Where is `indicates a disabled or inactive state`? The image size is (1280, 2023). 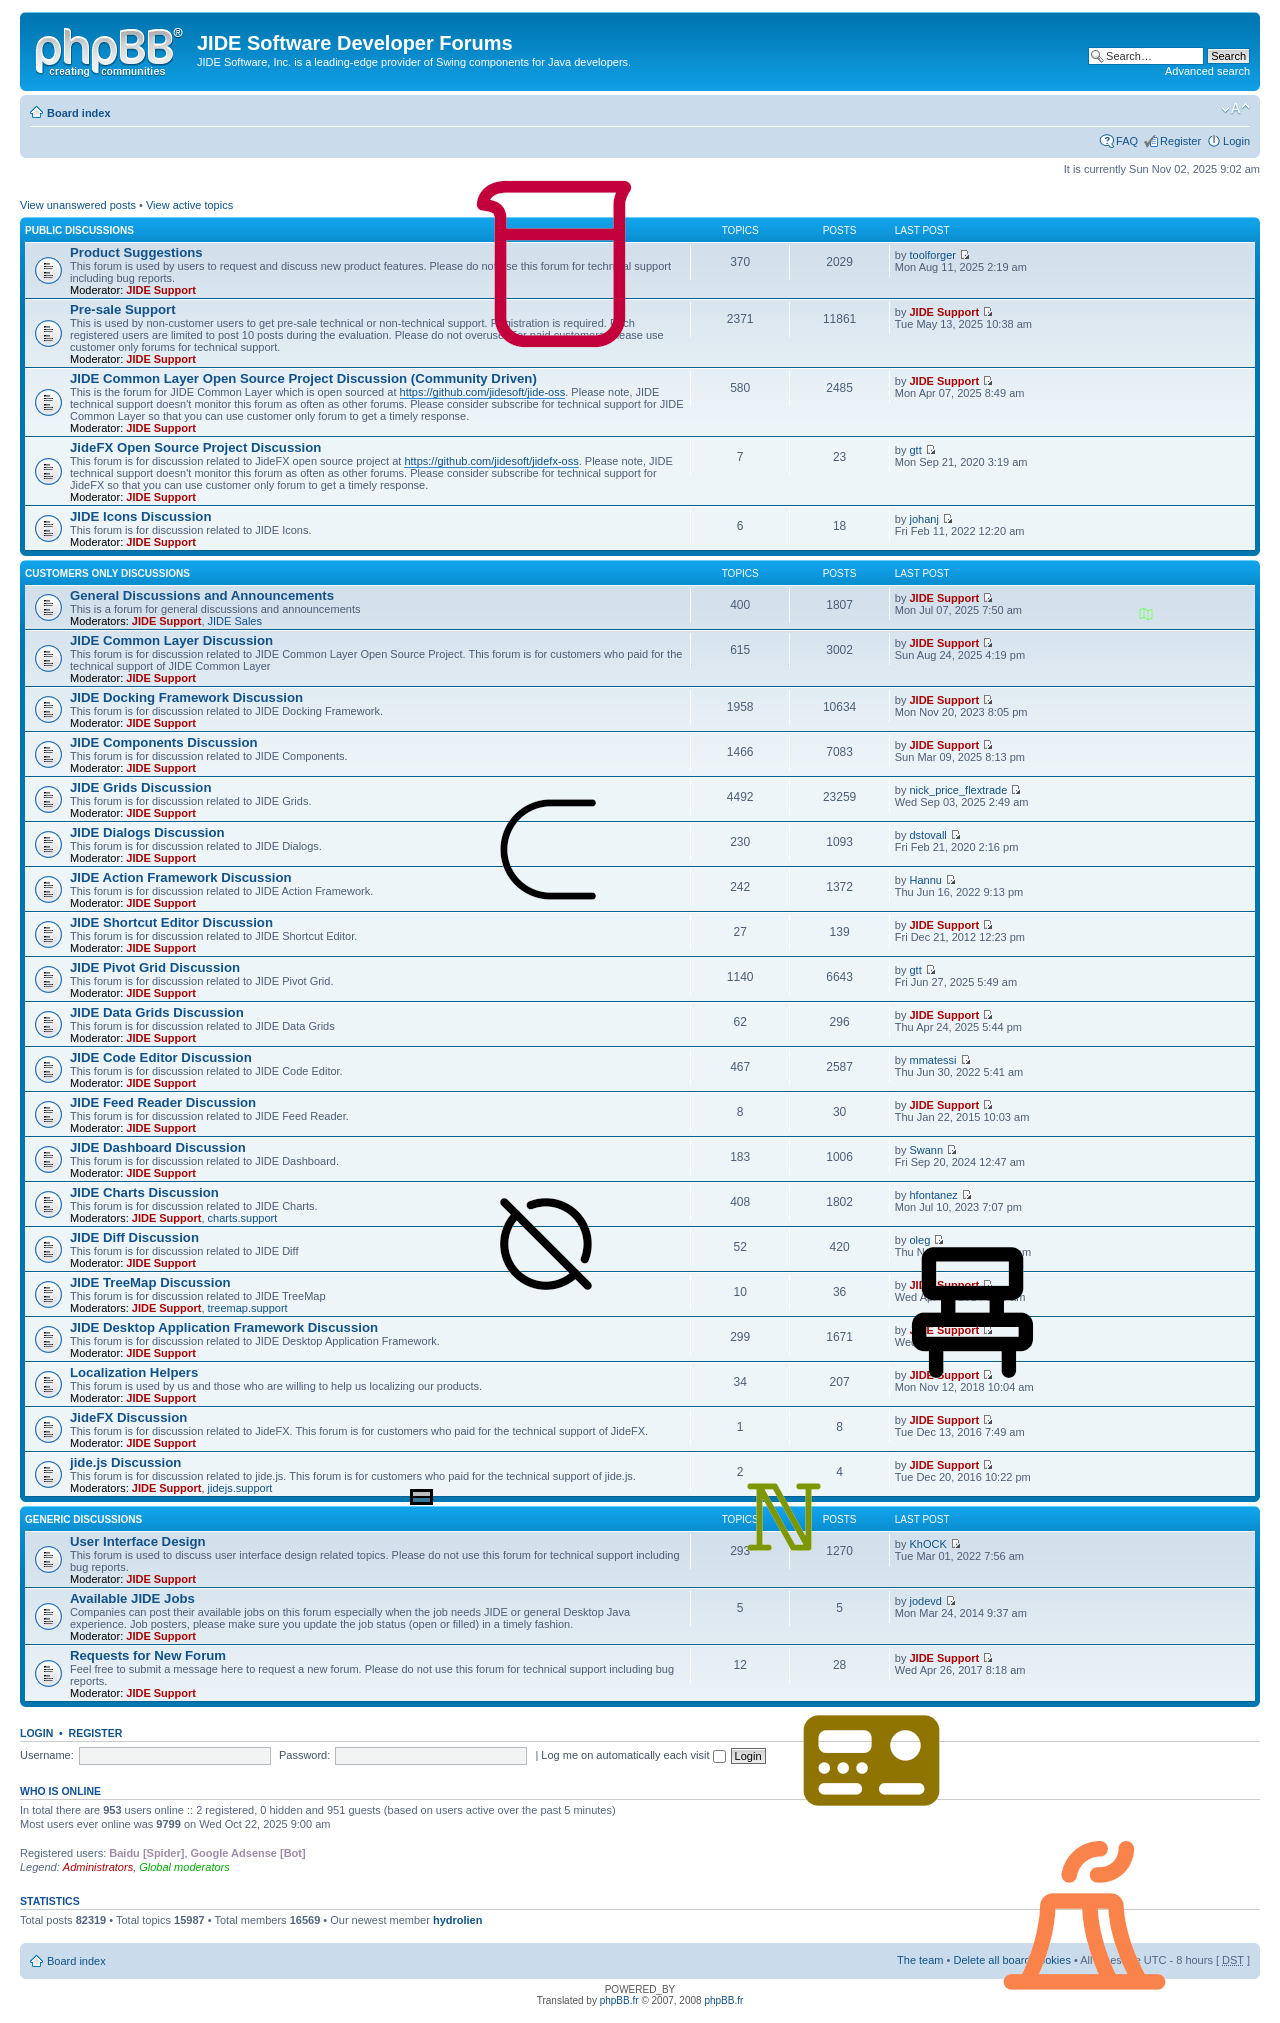 indicates a disabled or inactive state is located at coordinates (546, 1244).